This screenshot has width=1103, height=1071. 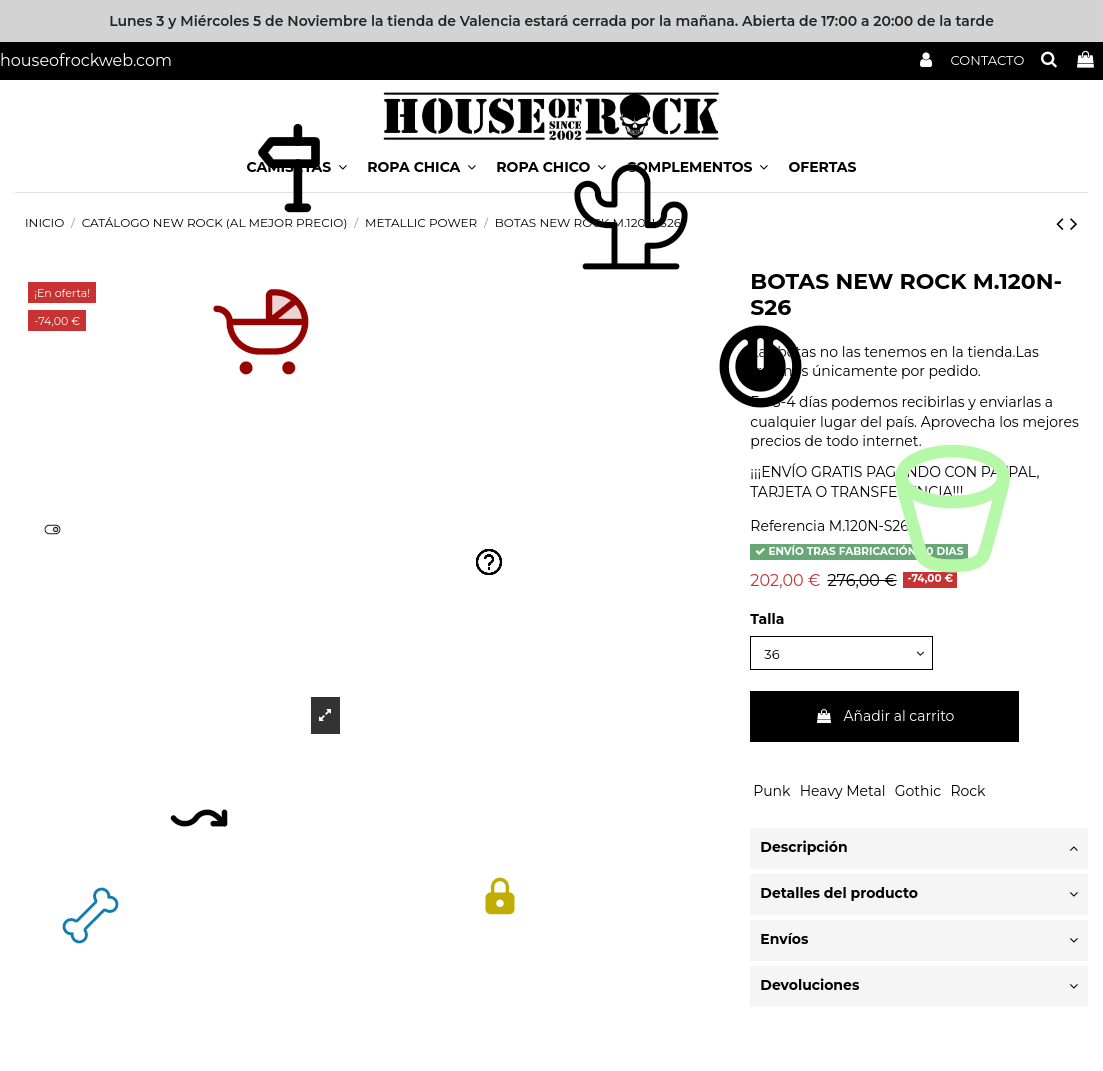 I want to click on toggle switch in the "on" or enabled position, so click(x=52, y=529).